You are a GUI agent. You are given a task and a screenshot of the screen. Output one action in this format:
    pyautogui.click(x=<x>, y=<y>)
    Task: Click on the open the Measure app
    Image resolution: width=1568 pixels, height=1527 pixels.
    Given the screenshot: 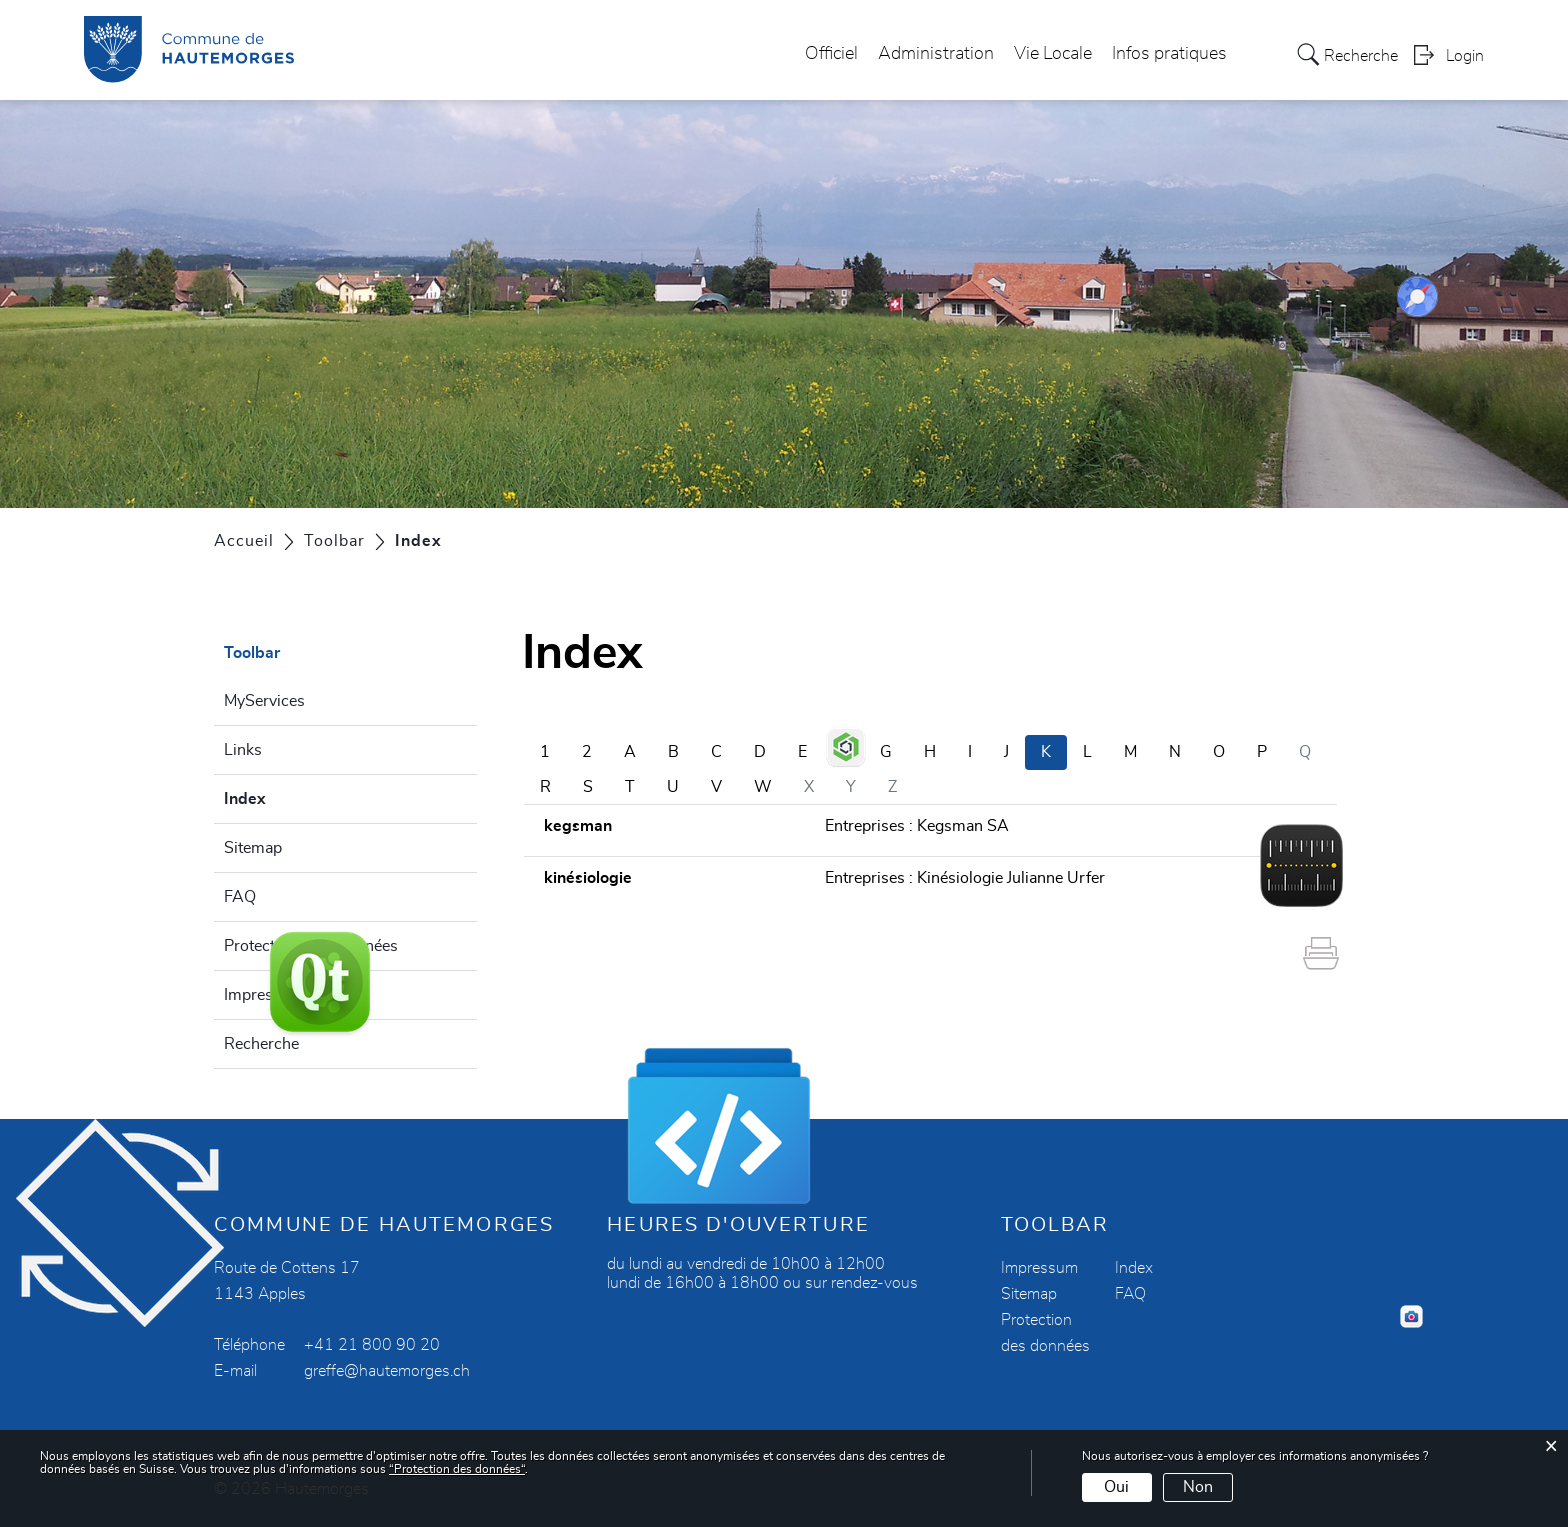 What is the action you would take?
    pyautogui.click(x=1301, y=865)
    